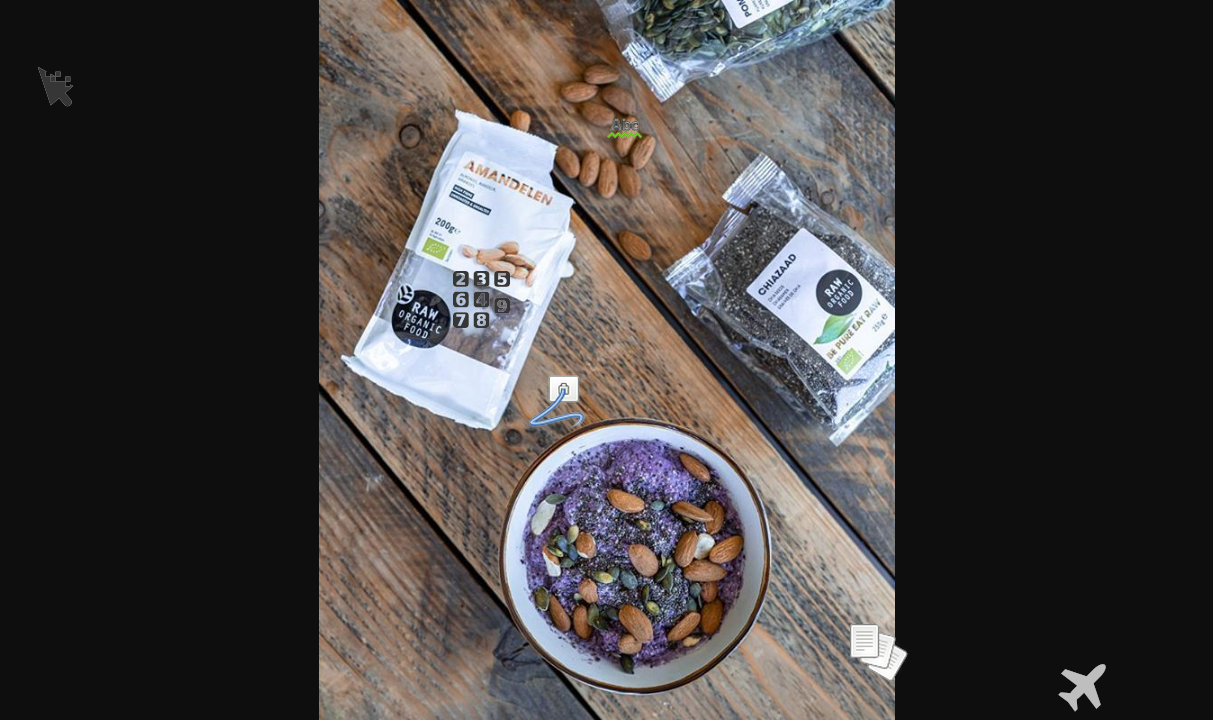 This screenshot has width=1213, height=720. I want to click on connect to a wired ethernet network, so click(556, 401).